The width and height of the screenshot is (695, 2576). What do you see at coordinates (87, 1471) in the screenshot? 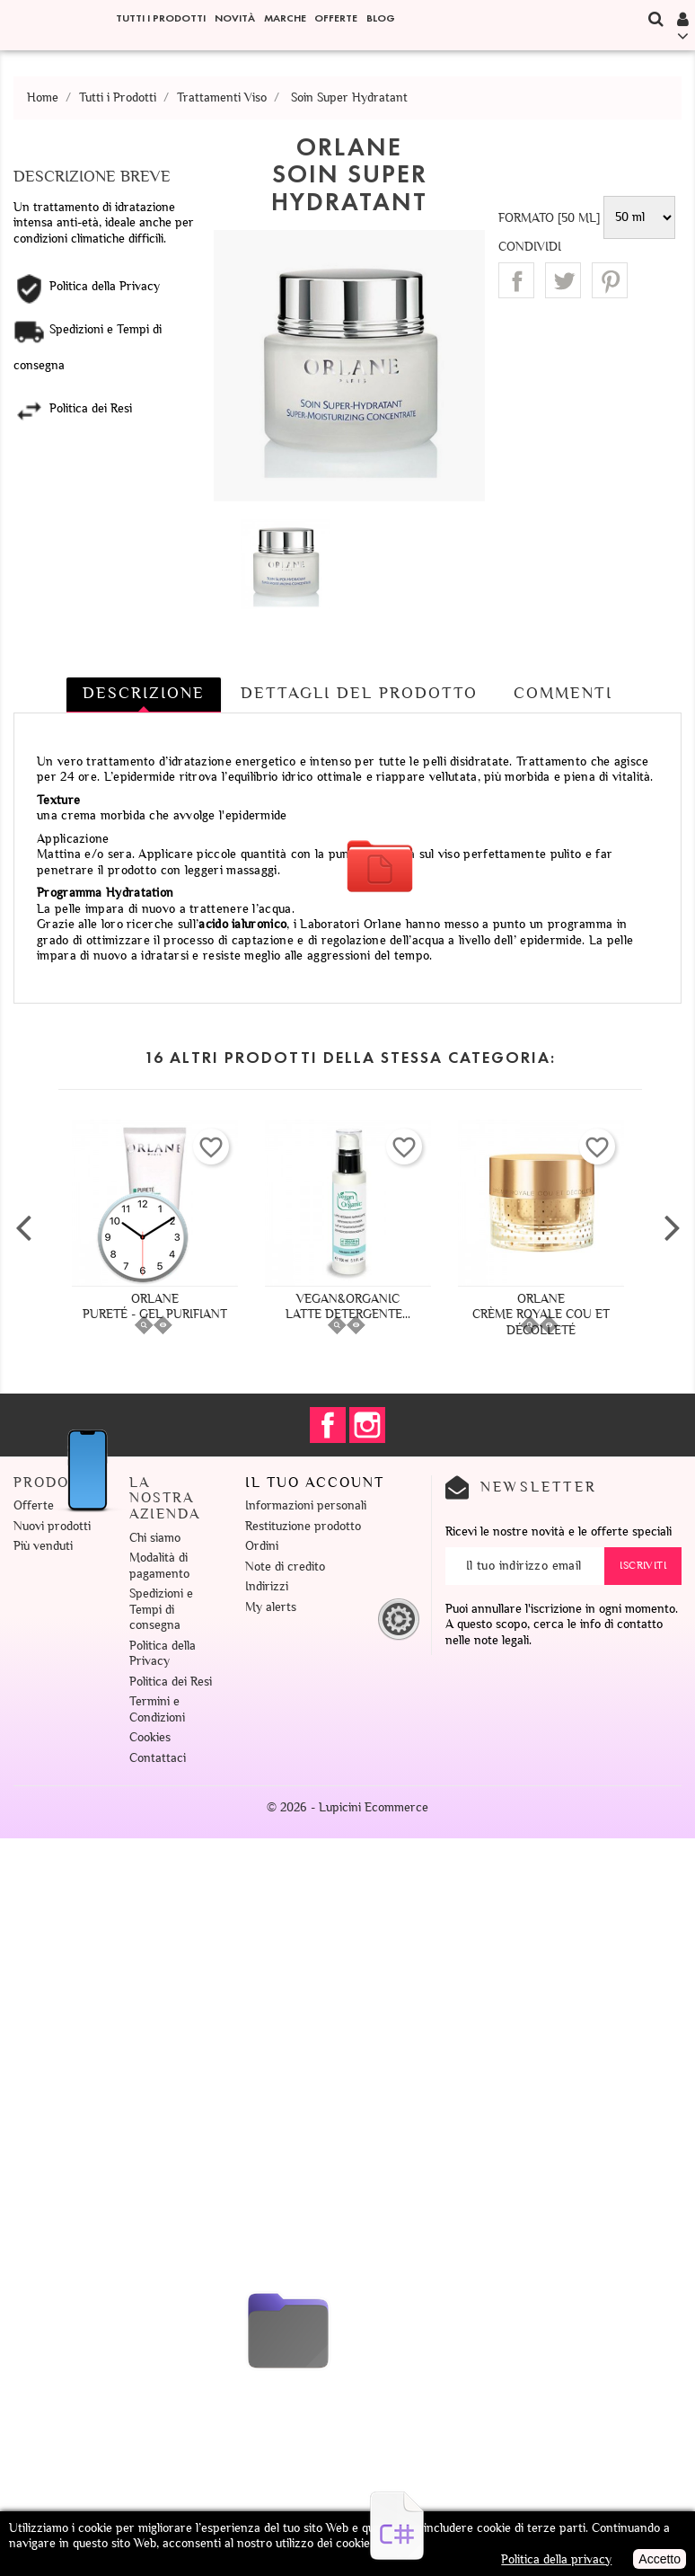
I see `iPhone 14 device icon` at bounding box center [87, 1471].